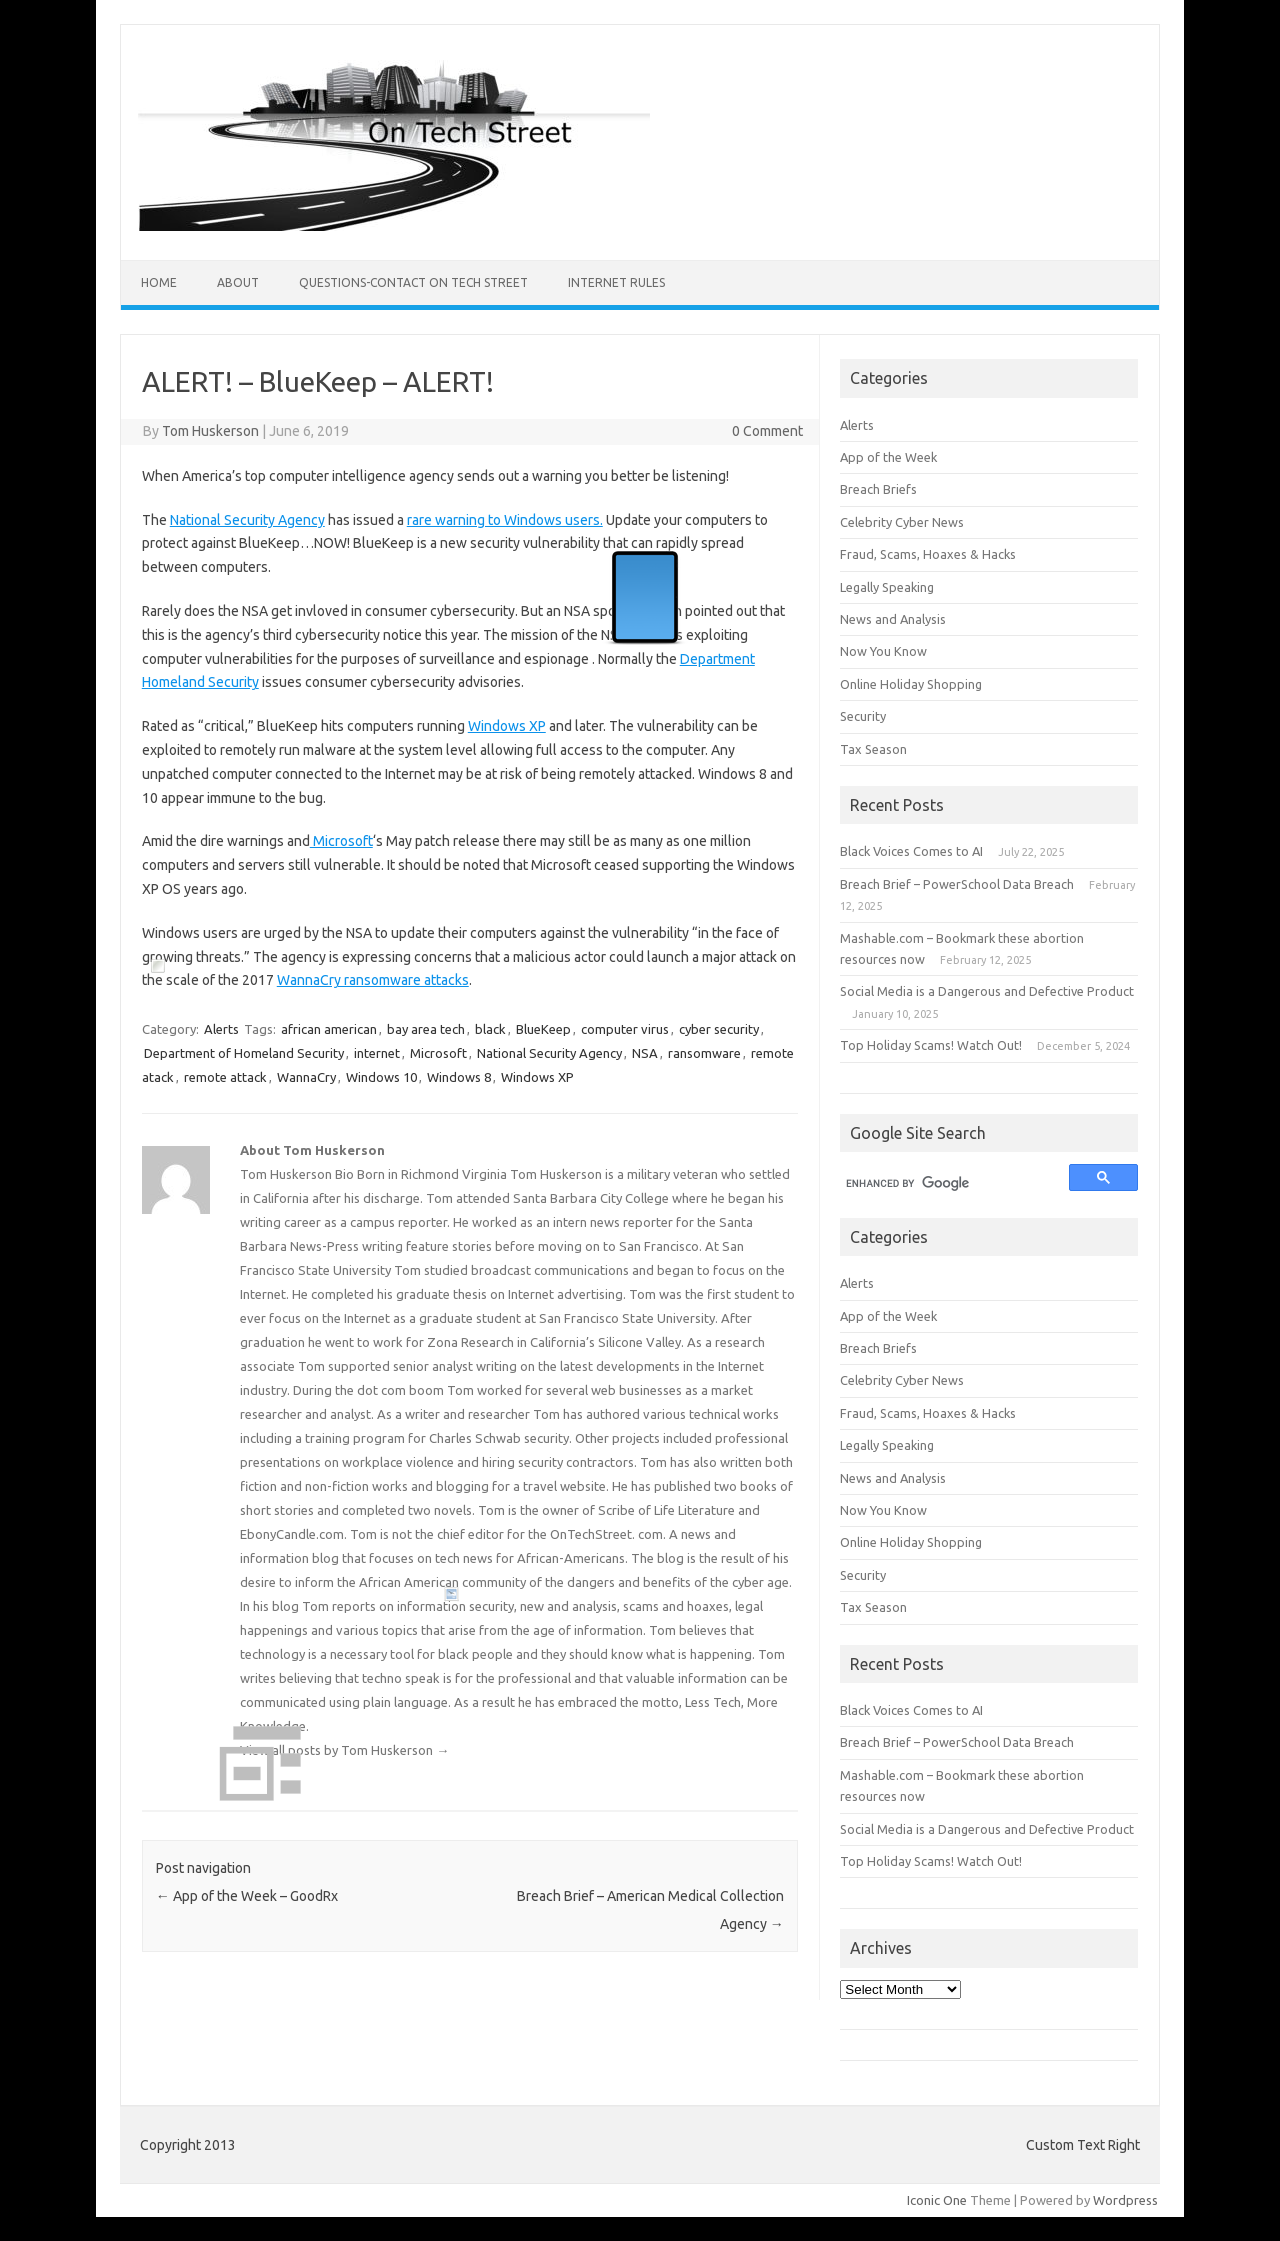  I want to click on stop media playback, so click(158, 966).